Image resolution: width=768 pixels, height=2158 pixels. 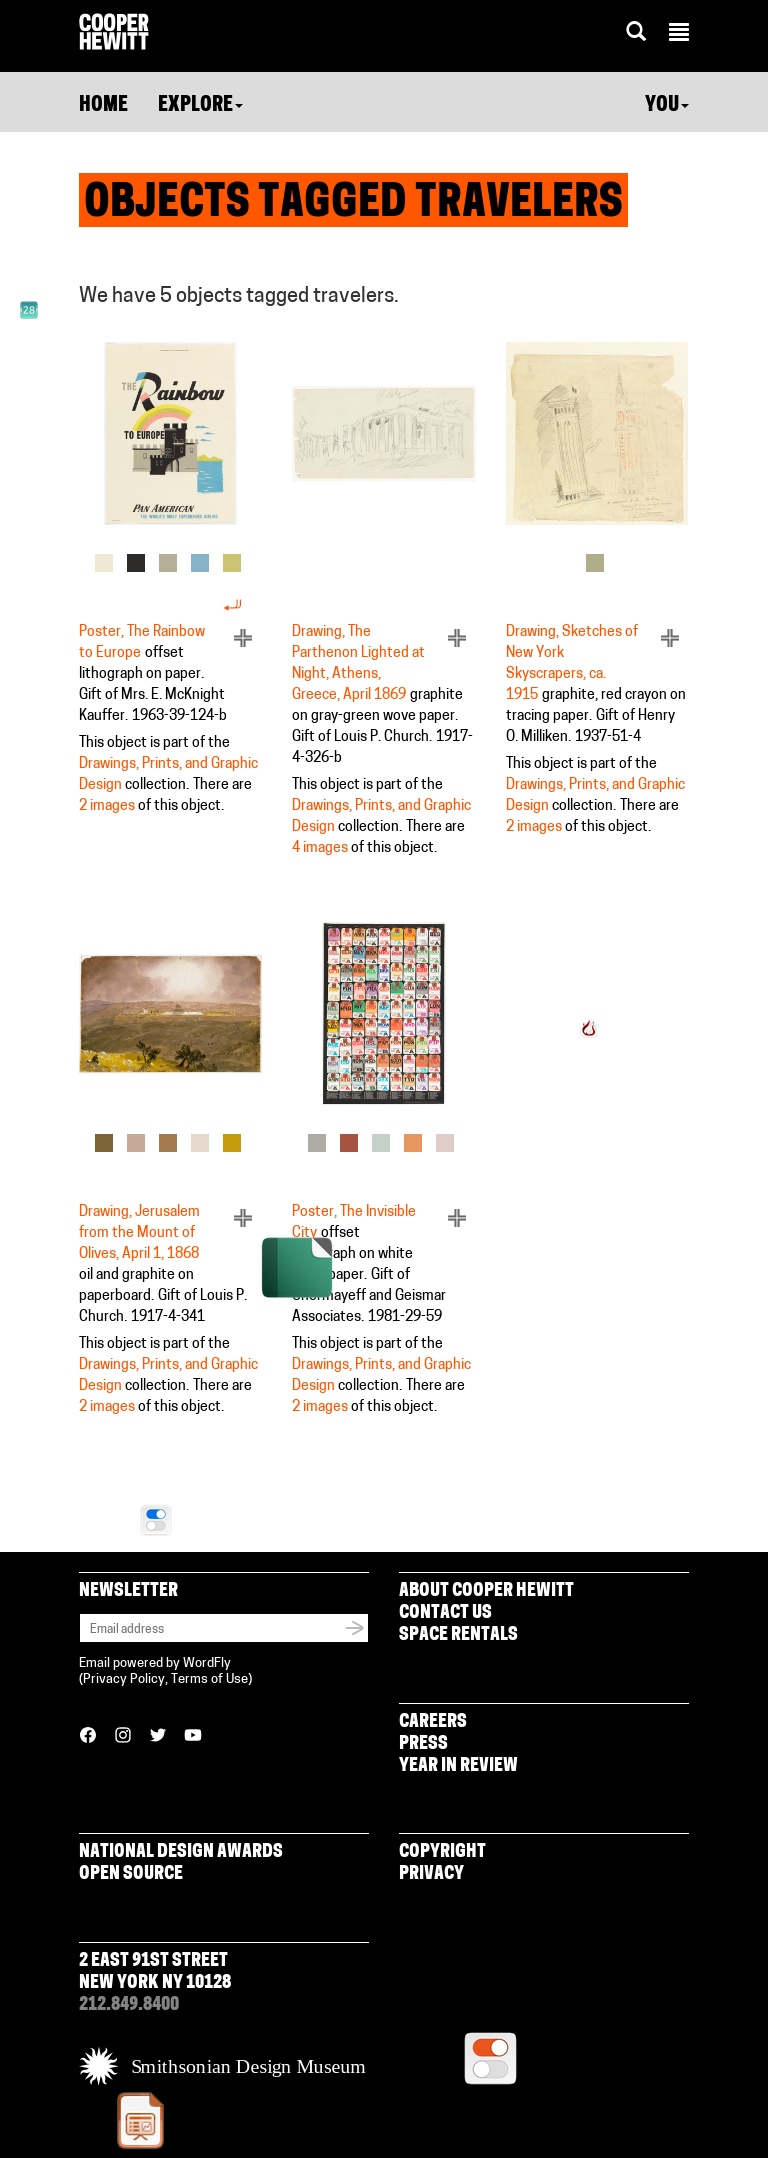 What do you see at coordinates (490, 2058) in the screenshot?
I see `open gnome tweaks settings` at bounding box center [490, 2058].